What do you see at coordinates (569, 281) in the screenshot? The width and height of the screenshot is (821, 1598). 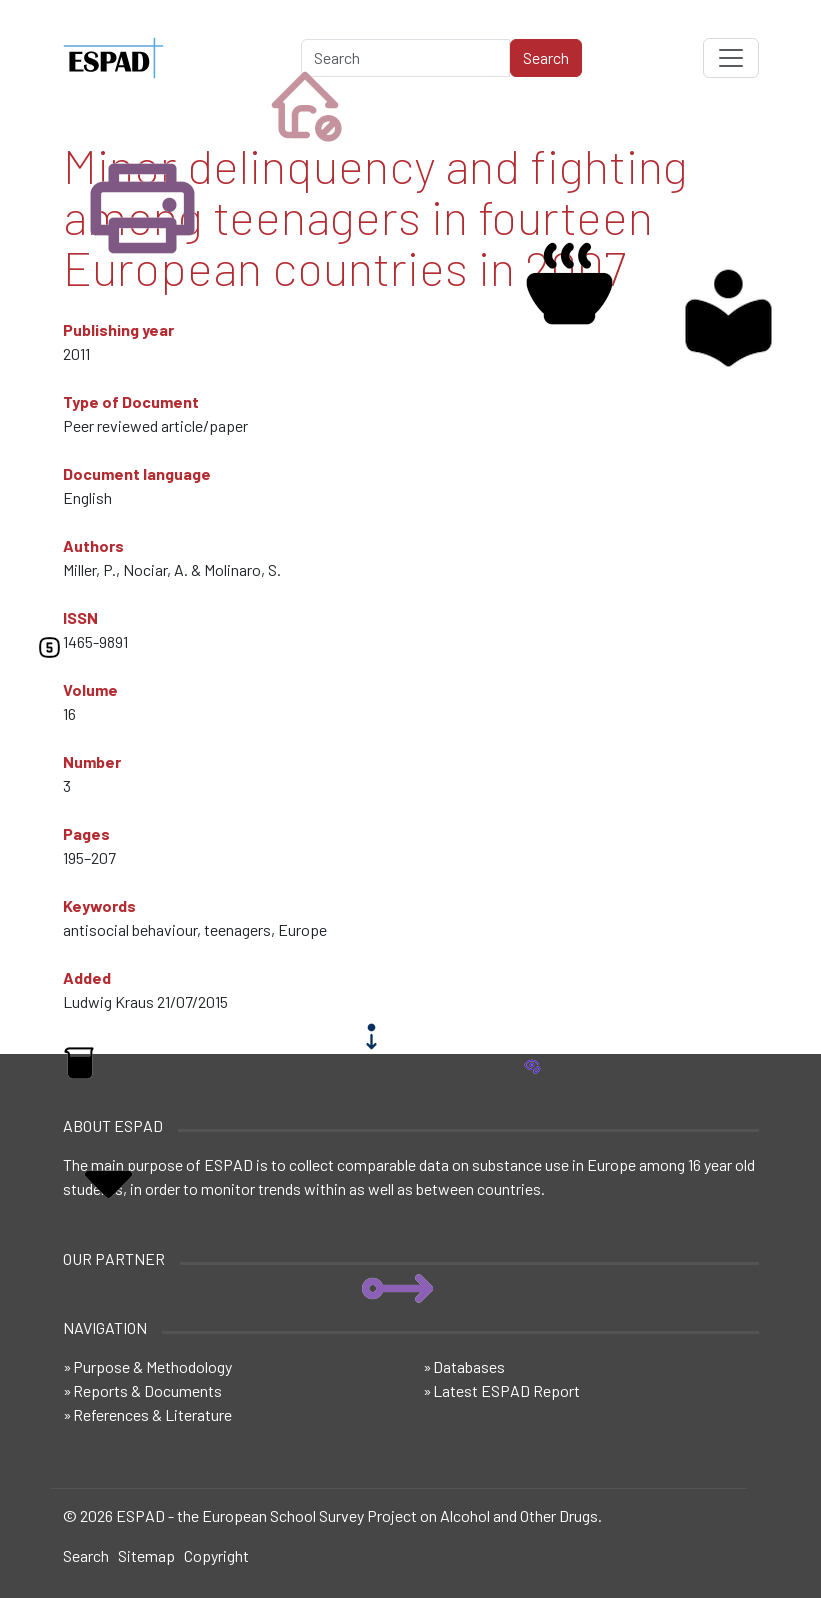 I see `browse soup or hot food options` at bounding box center [569, 281].